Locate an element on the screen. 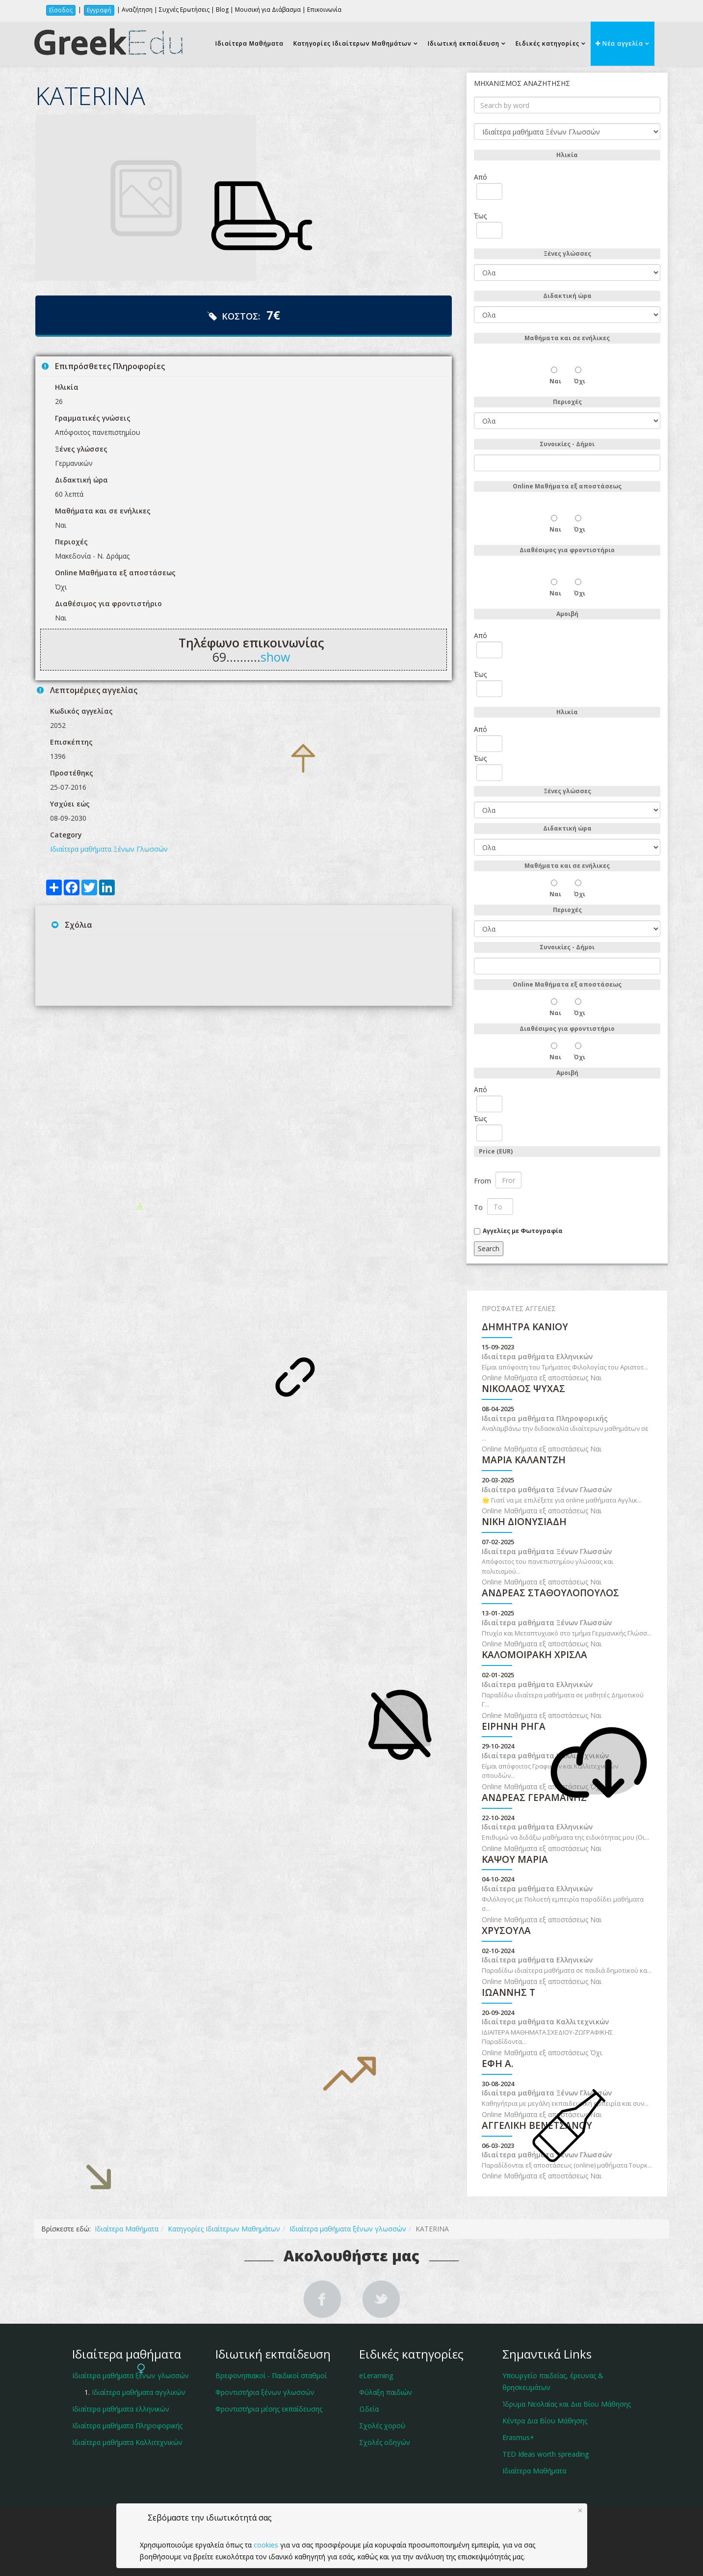  download file from cloud storage is located at coordinates (599, 1762).